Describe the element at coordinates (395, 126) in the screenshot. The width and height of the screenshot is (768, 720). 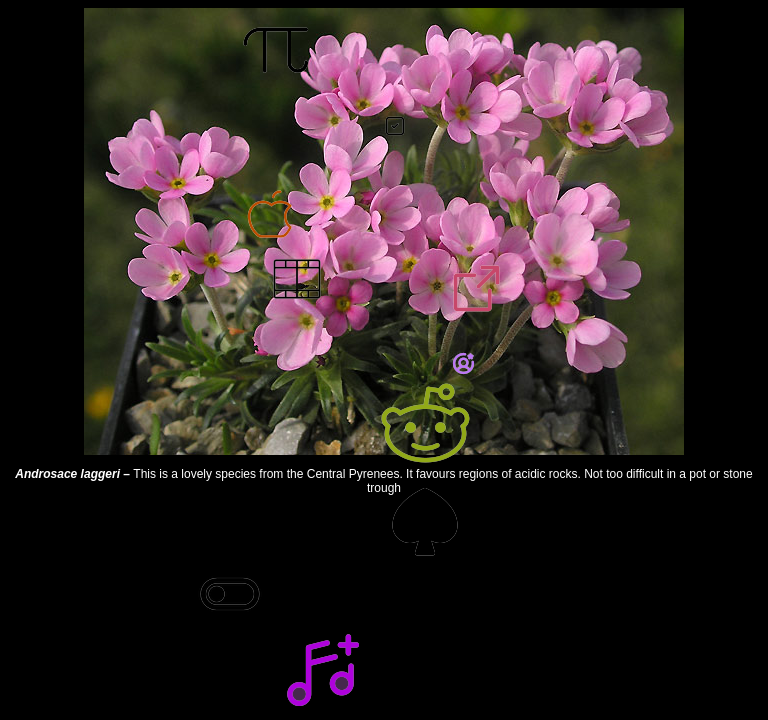
I see `mark item as complete` at that location.